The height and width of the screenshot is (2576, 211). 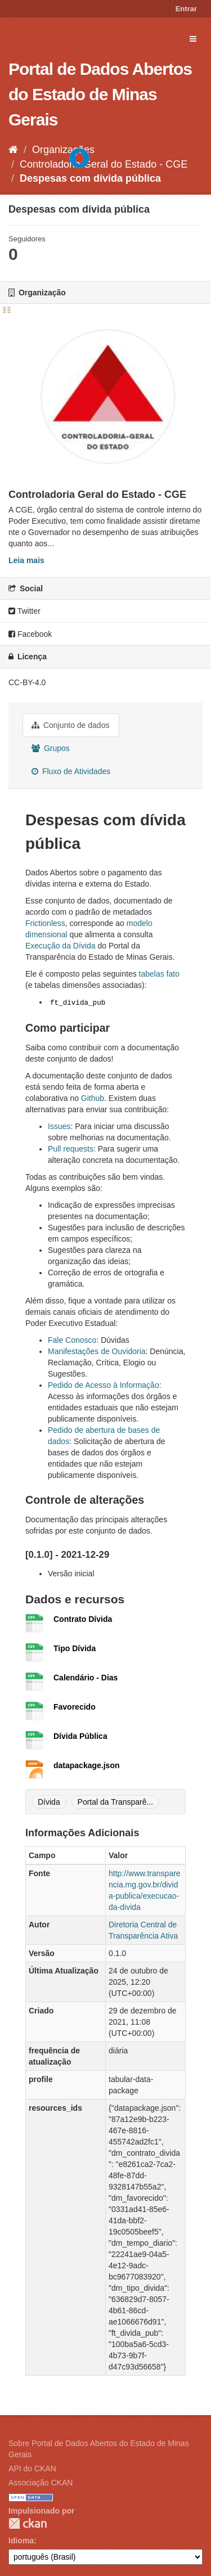 What do you see at coordinates (79, 158) in the screenshot?
I see `open Opera browser` at bounding box center [79, 158].